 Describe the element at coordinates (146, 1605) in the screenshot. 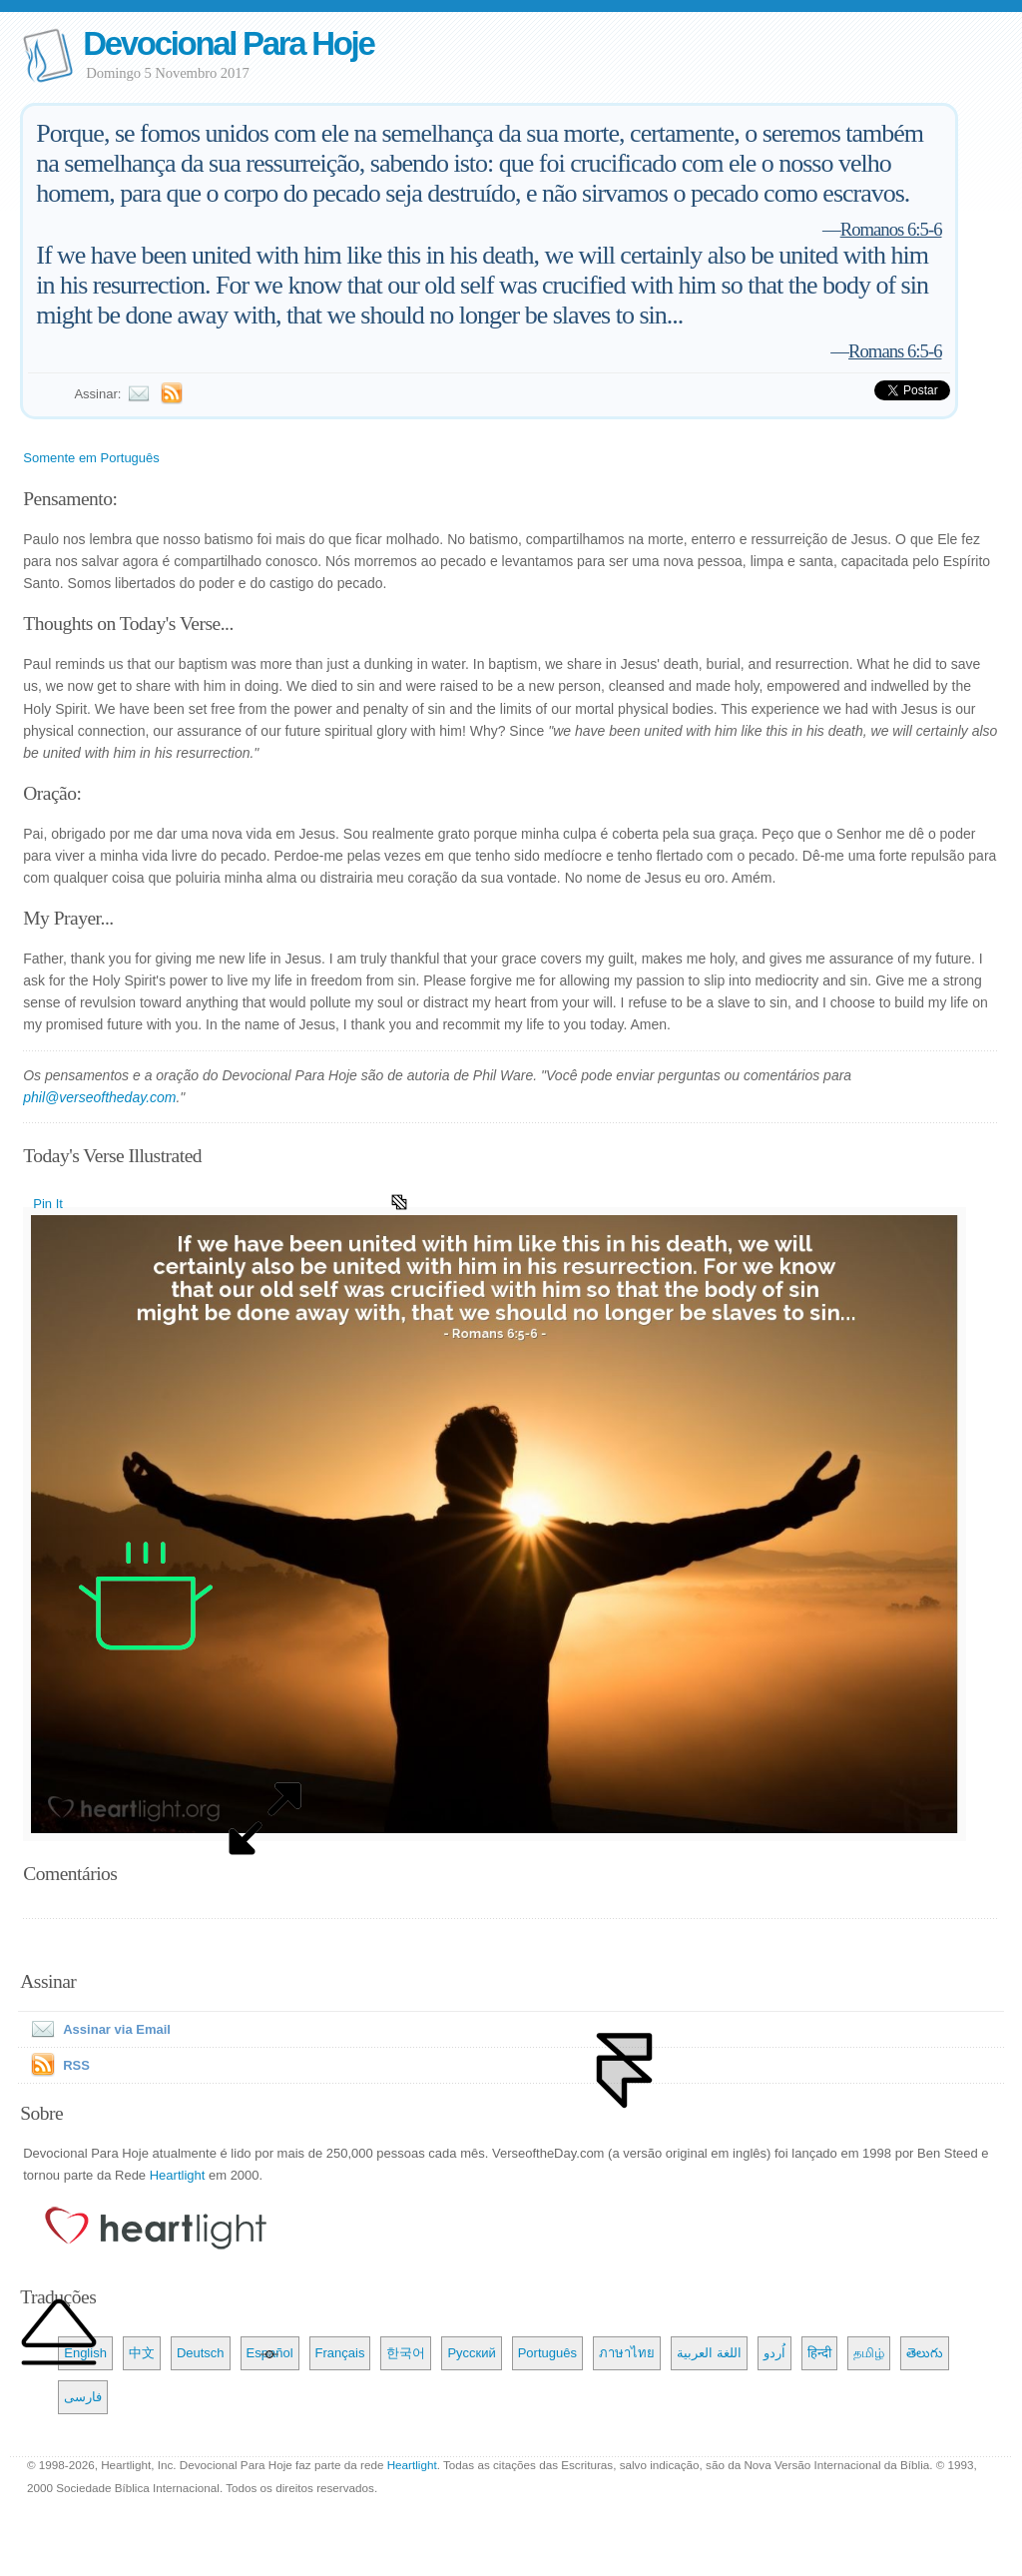

I see `access recipes or cooking features` at that location.